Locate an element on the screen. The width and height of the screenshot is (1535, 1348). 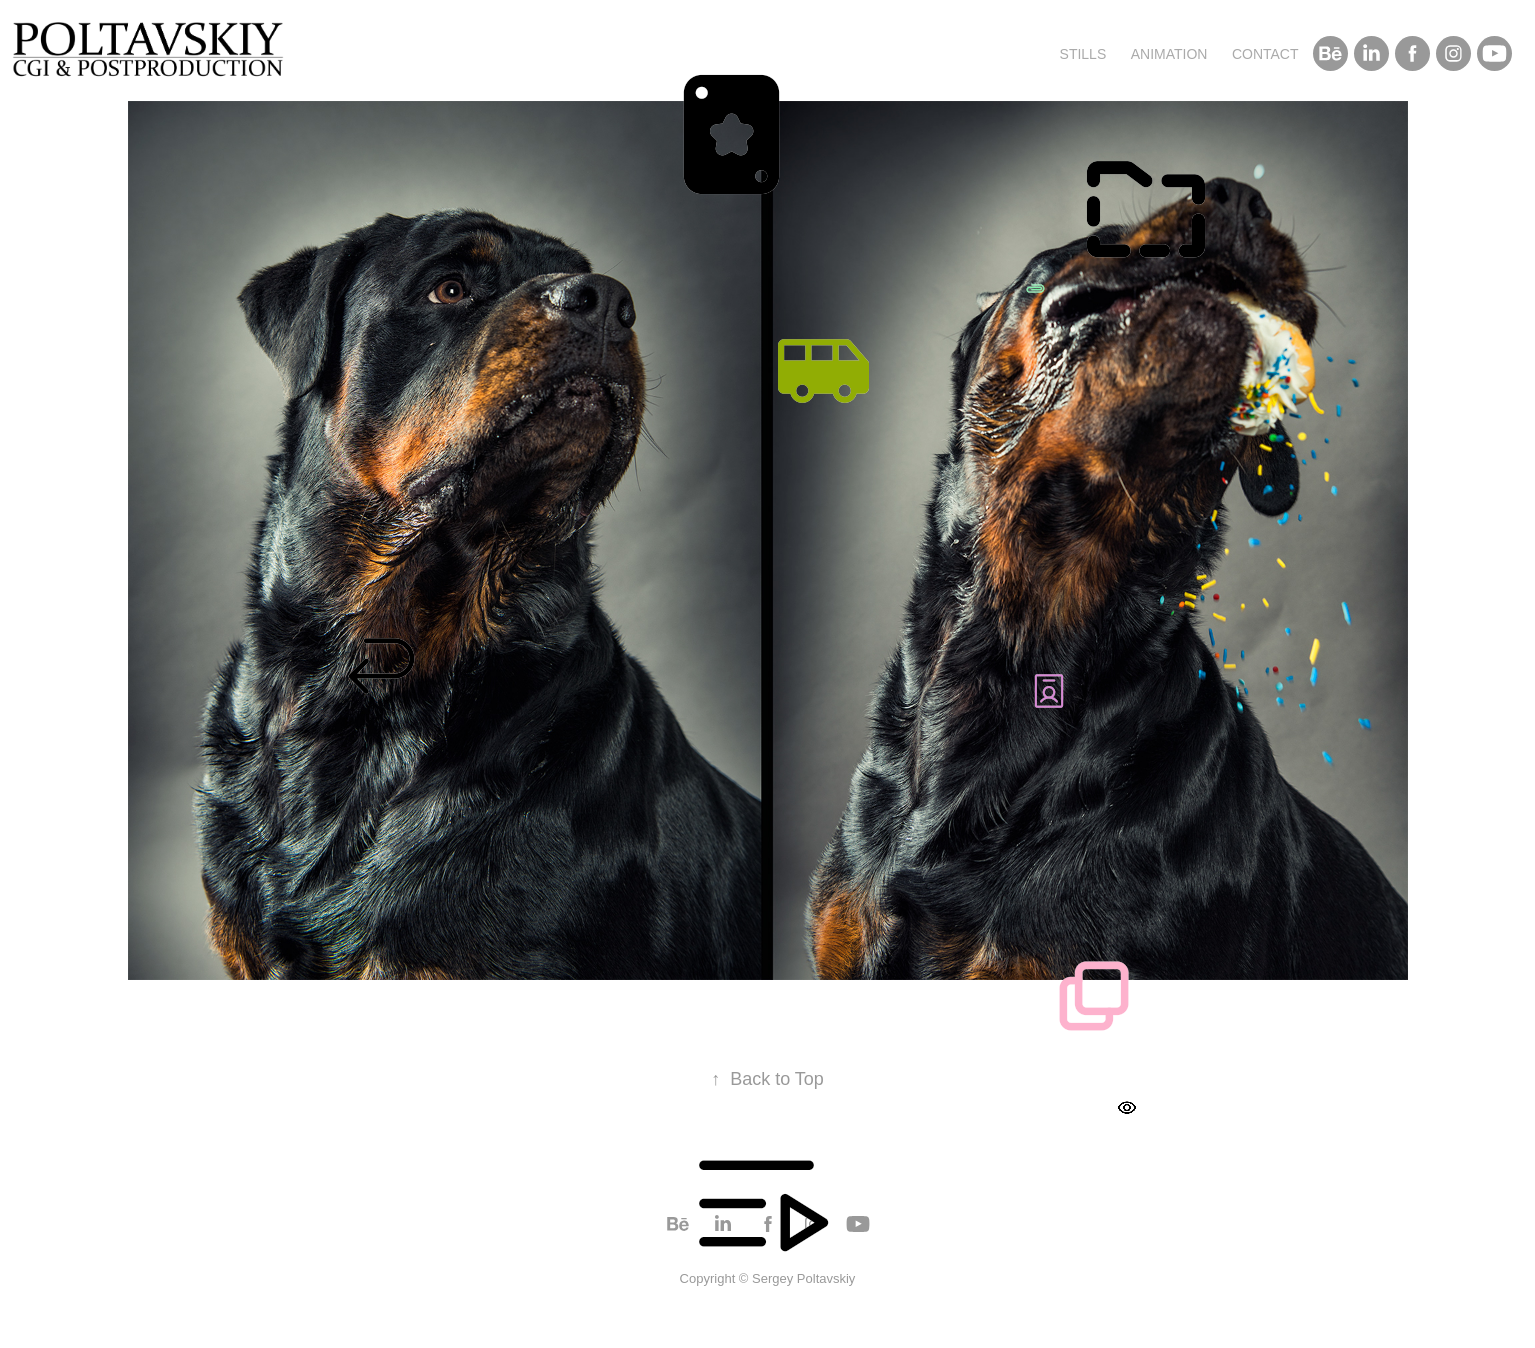
view user profile or identification details is located at coordinates (1049, 691).